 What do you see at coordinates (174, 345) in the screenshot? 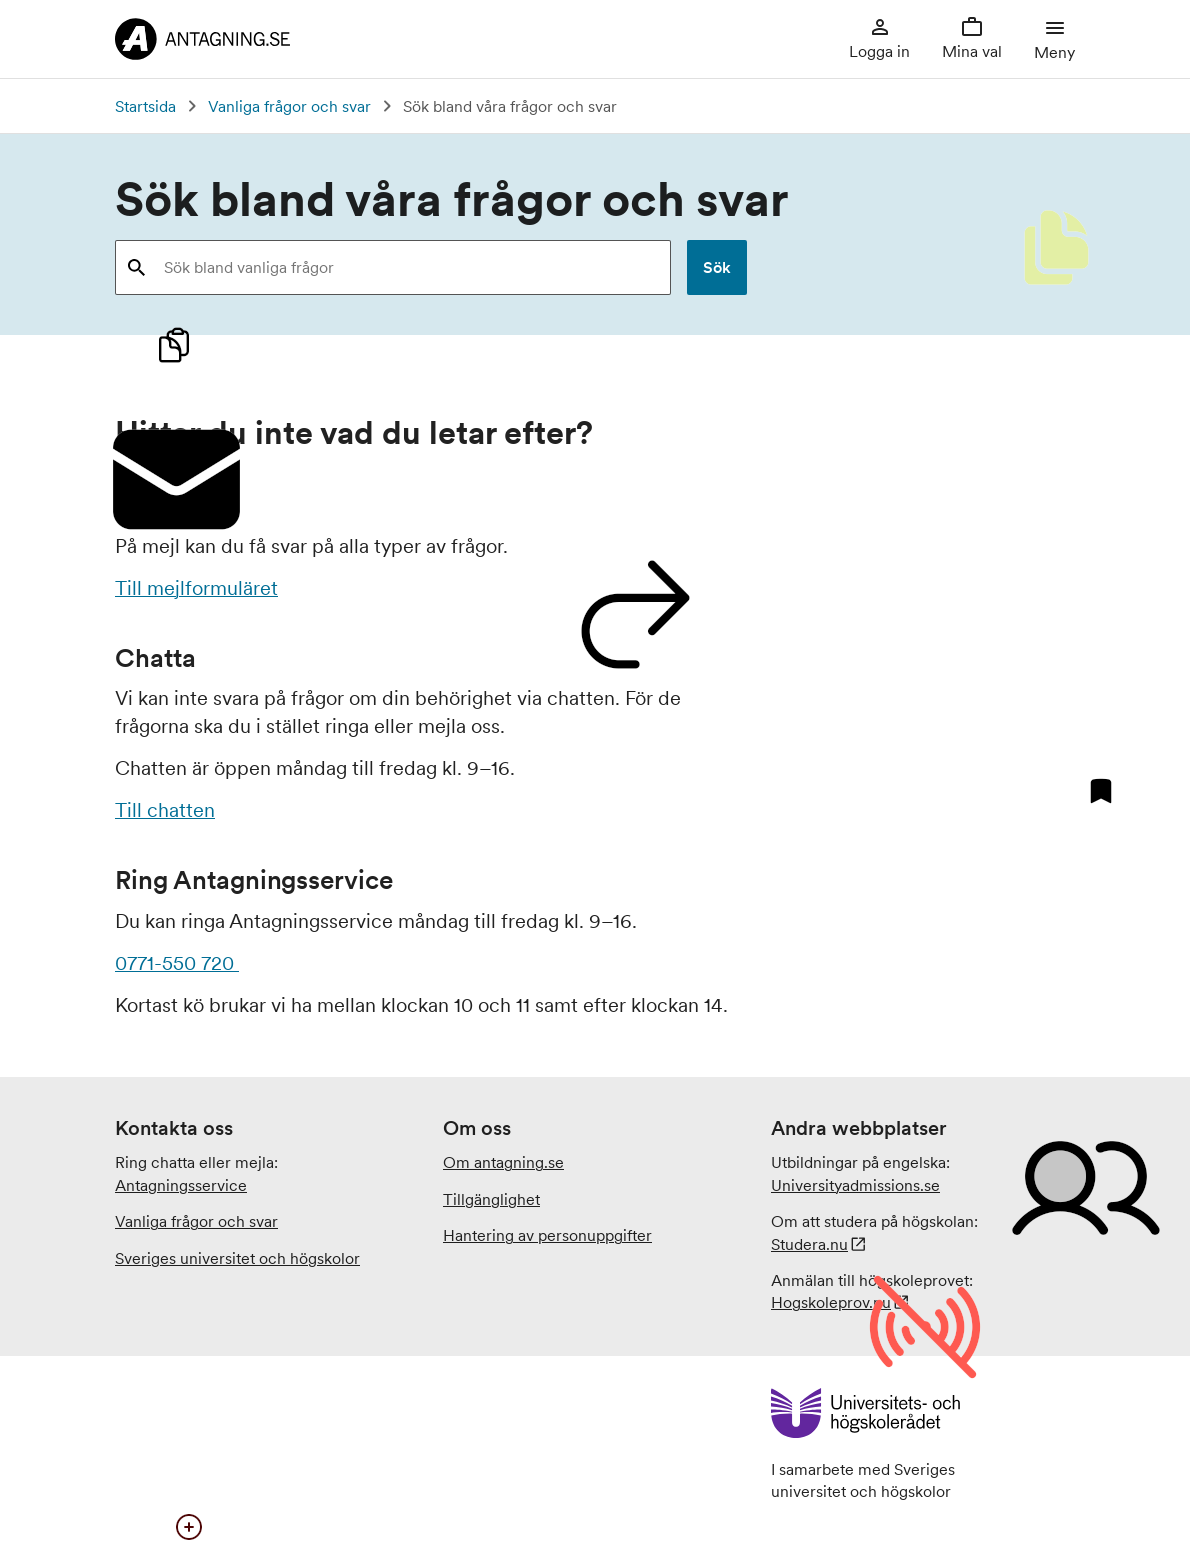
I see `copy content to clipboard` at bounding box center [174, 345].